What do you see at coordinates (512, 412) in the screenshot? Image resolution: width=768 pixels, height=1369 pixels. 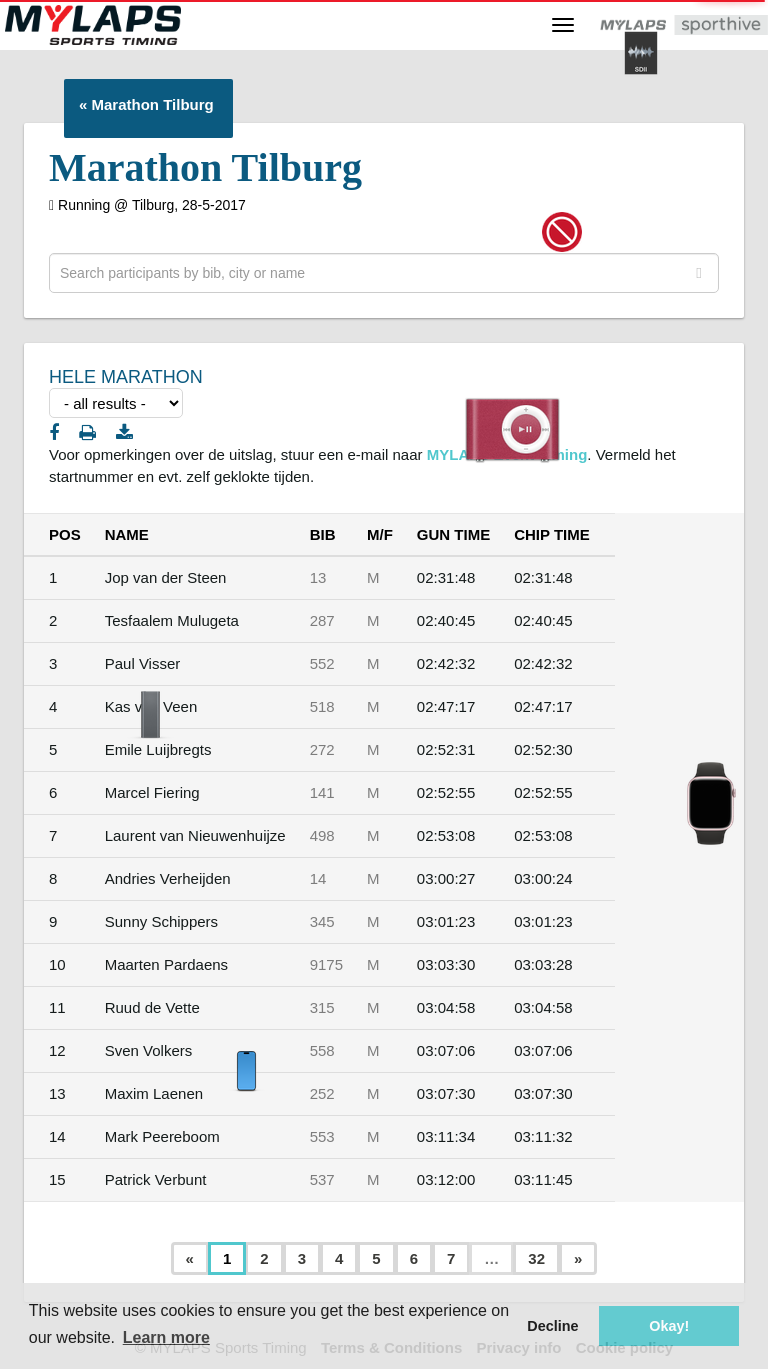 I see `indicates a connected iPod shuffle device` at bounding box center [512, 412].